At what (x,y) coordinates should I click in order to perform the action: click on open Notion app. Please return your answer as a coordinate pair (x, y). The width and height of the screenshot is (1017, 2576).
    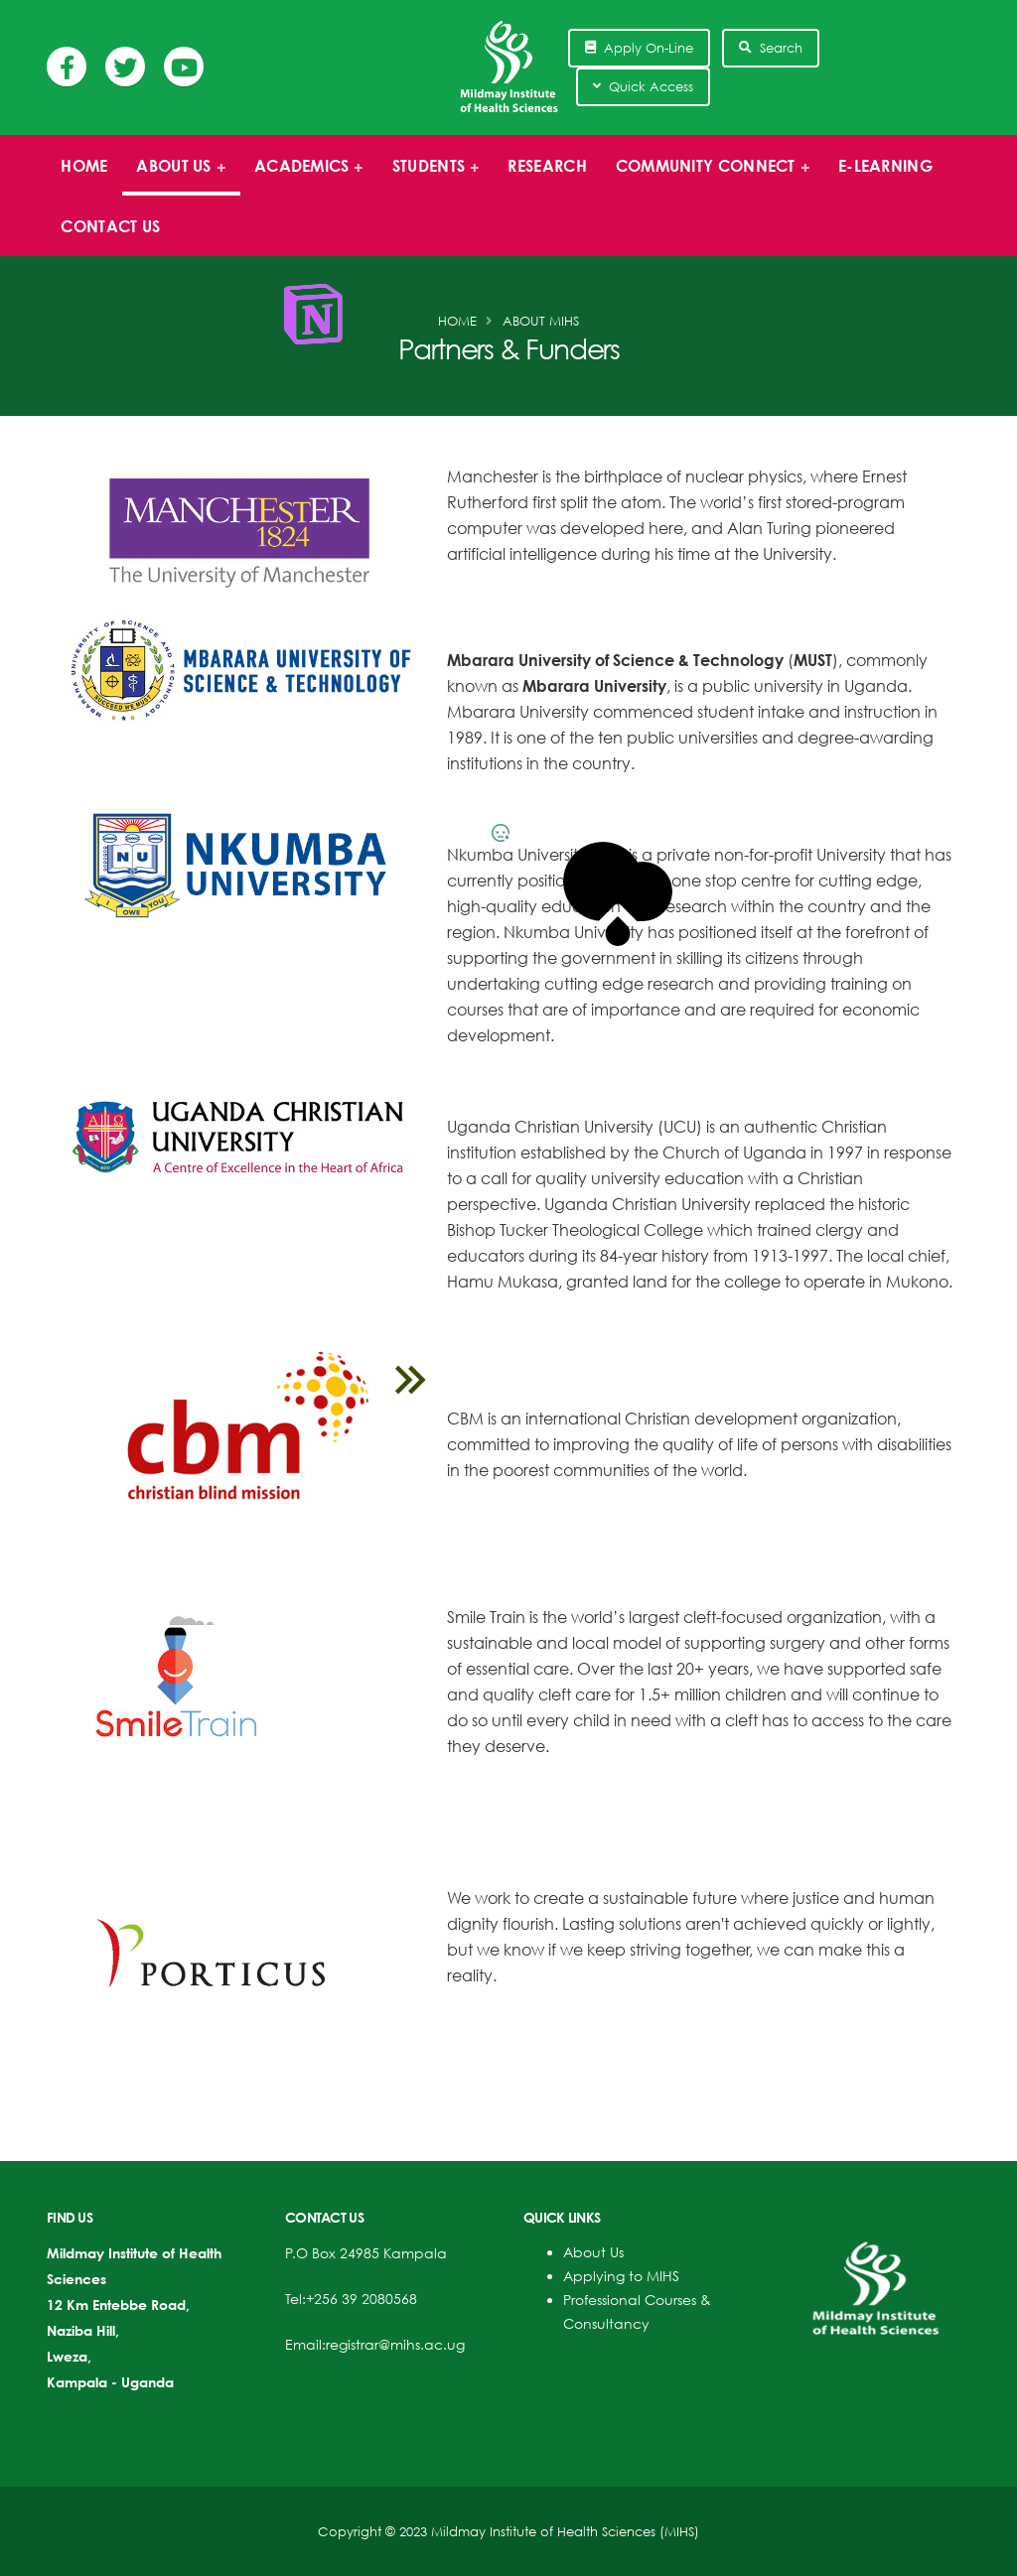
    Looking at the image, I should click on (314, 314).